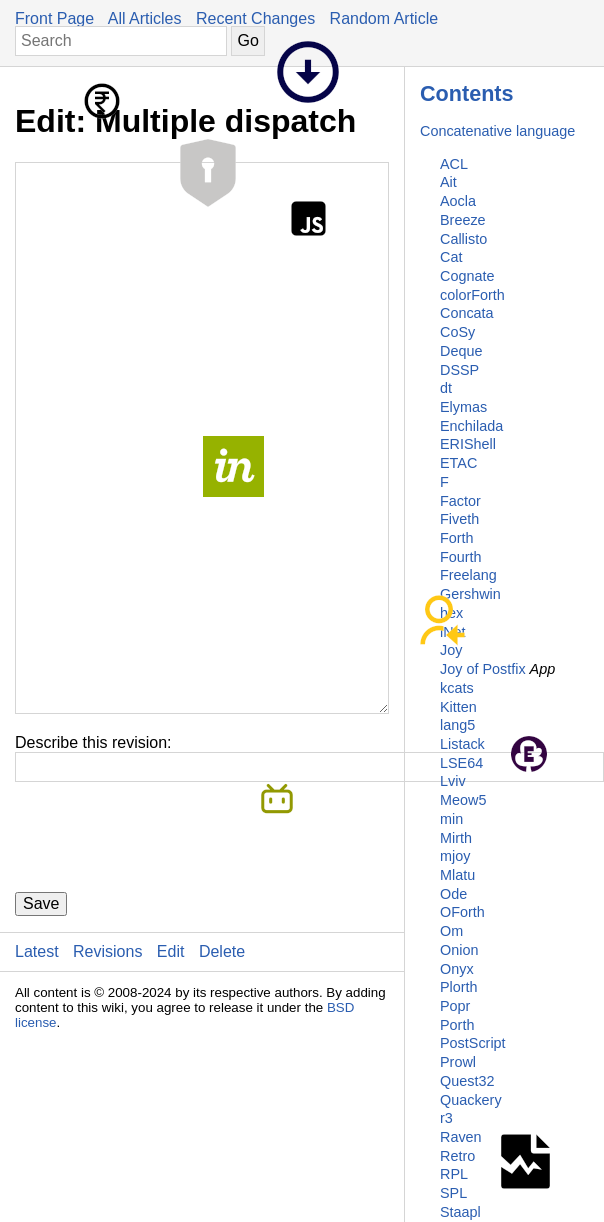  What do you see at coordinates (102, 101) in the screenshot?
I see `view balance or payment amount in rupees` at bounding box center [102, 101].